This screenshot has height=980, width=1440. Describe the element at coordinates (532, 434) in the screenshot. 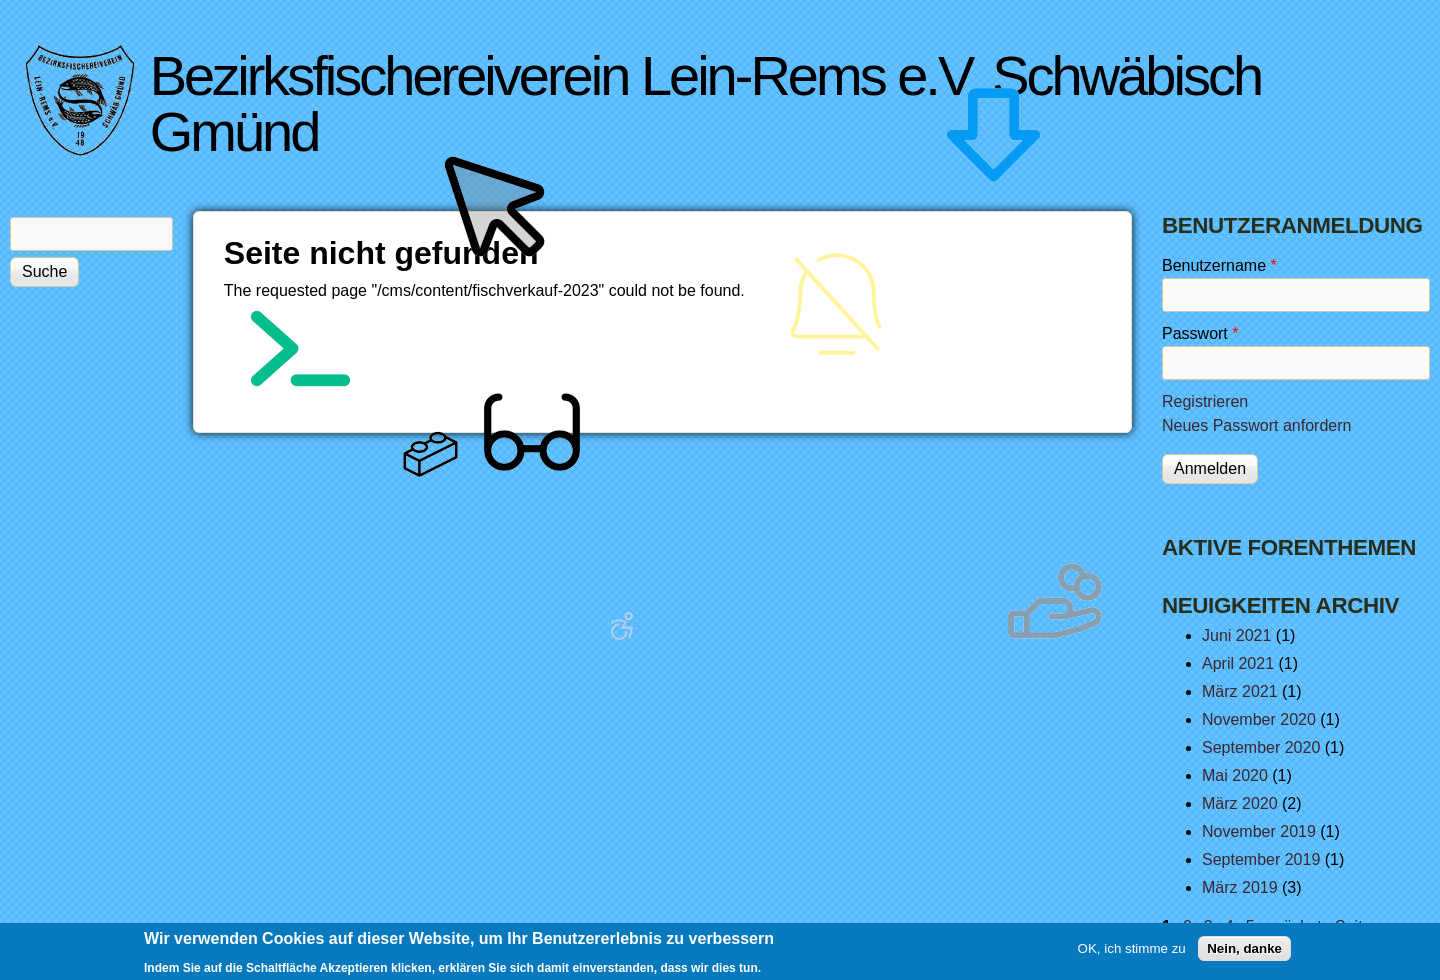

I see `toggle reading mode or reader view` at that location.